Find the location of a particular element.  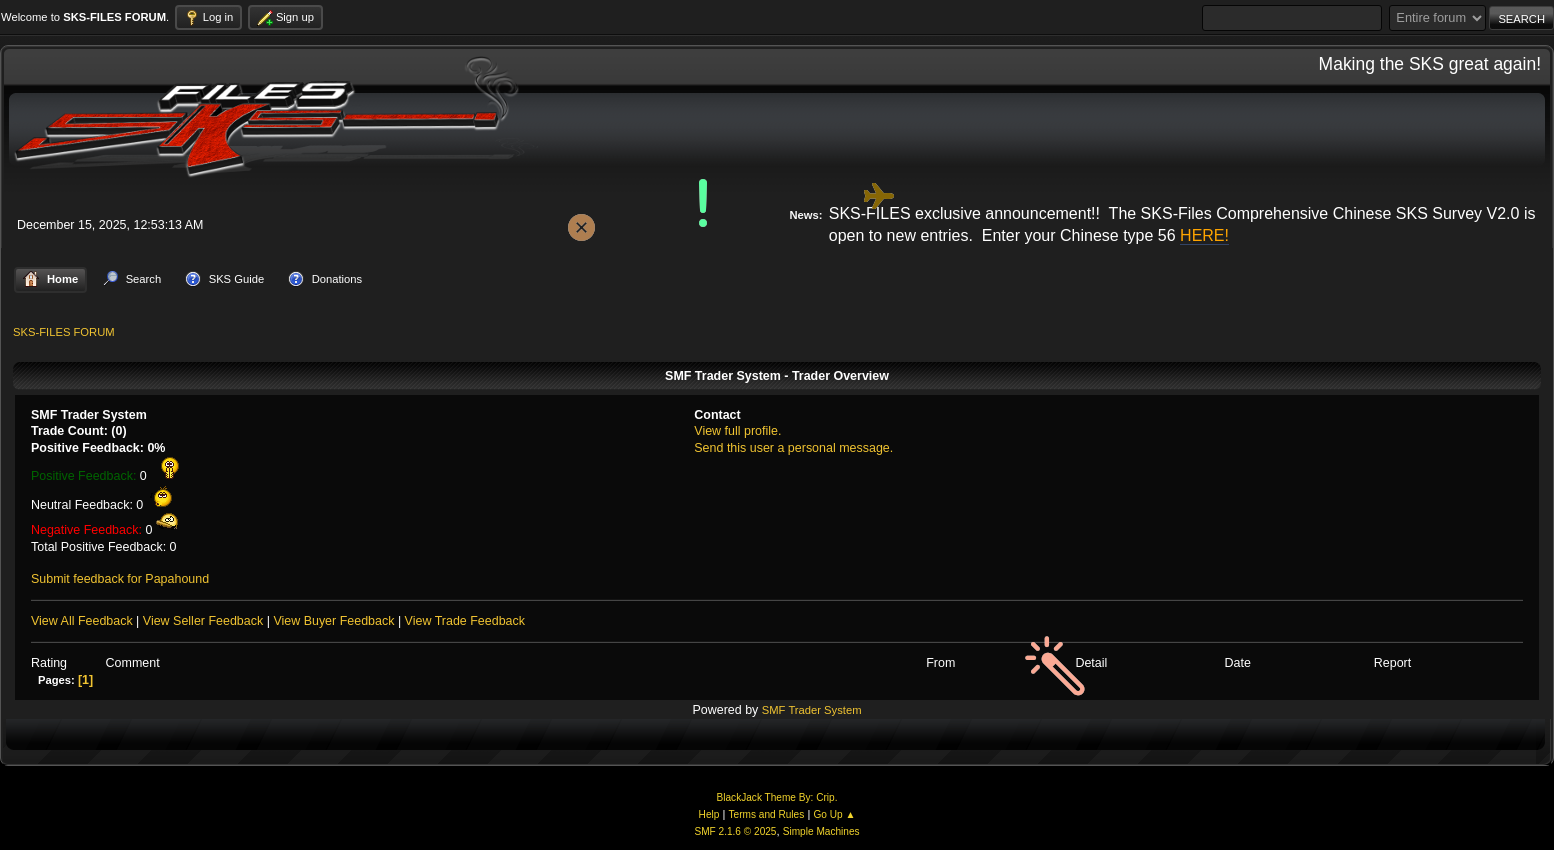

indicates a warning or important notice is located at coordinates (703, 203).